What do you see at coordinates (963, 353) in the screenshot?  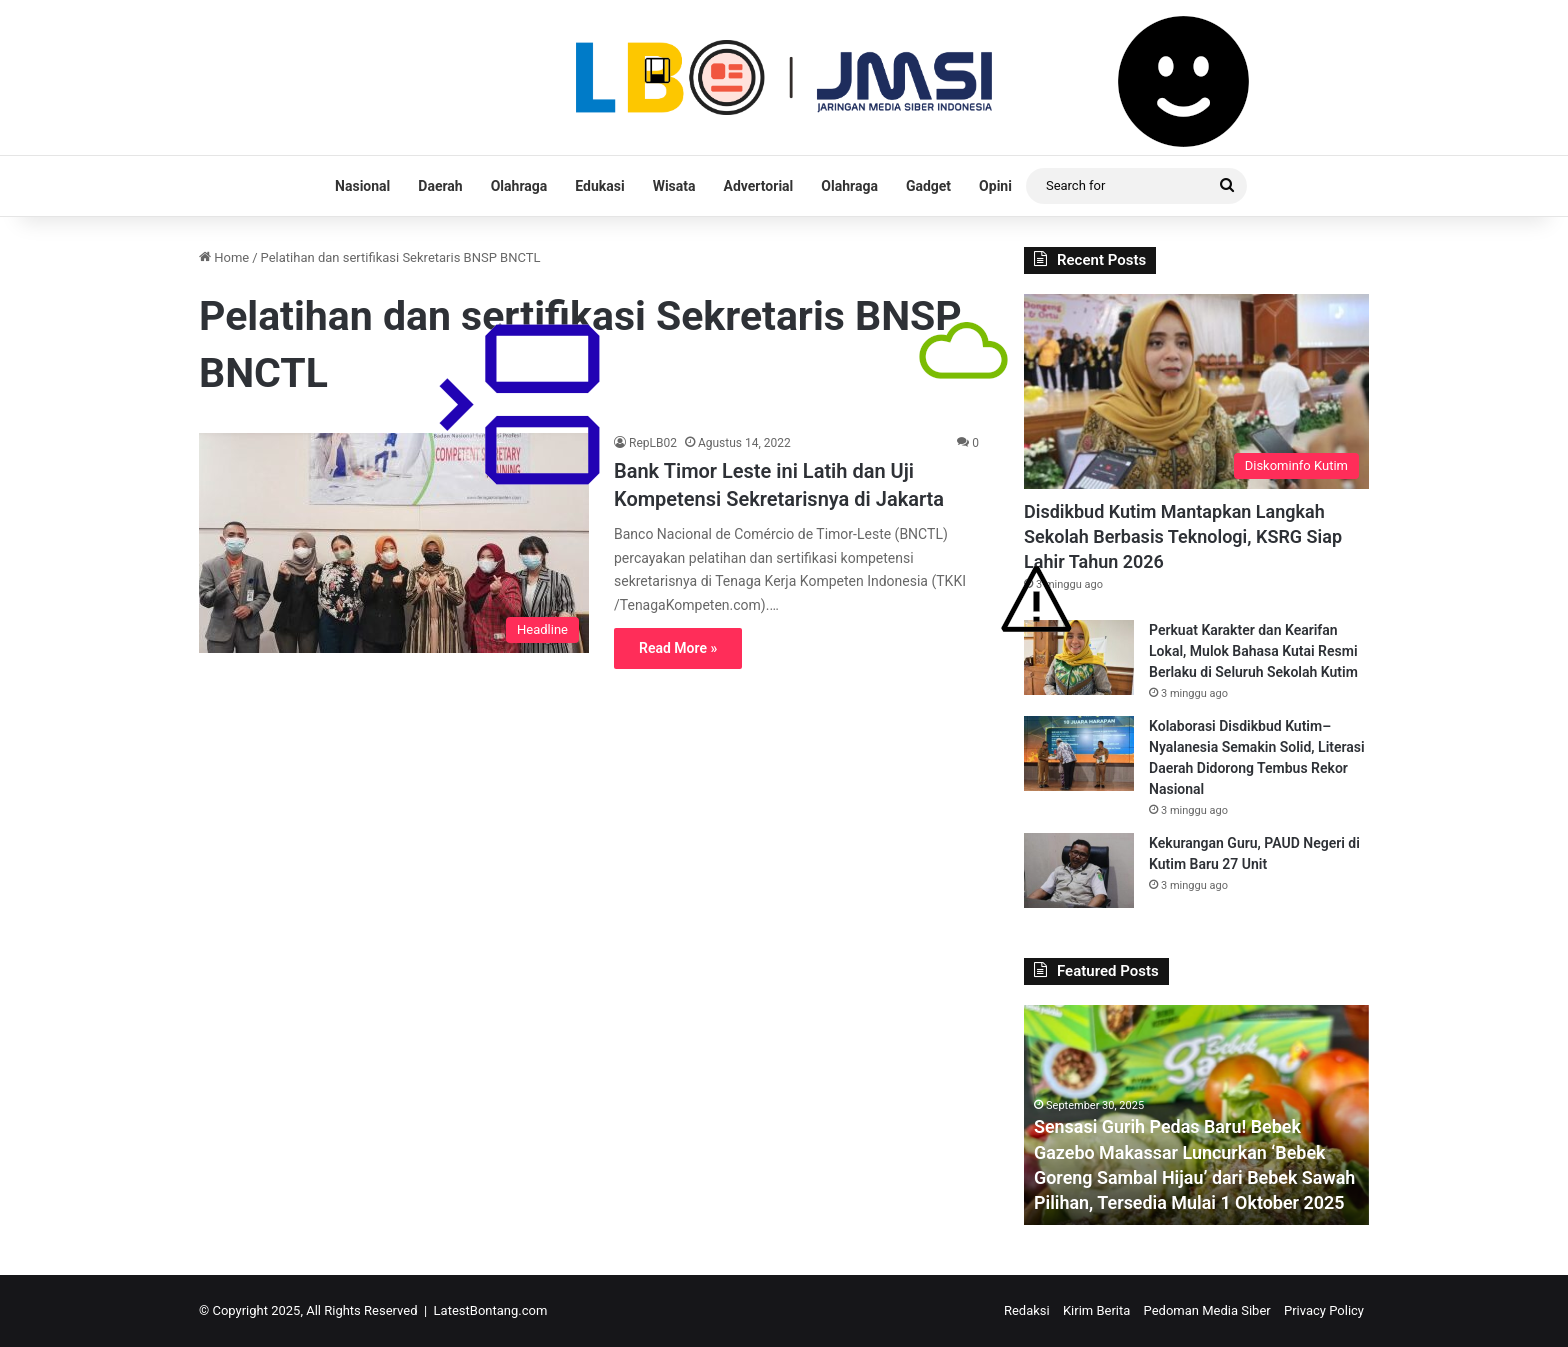 I see `access cloud storage` at bounding box center [963, 353].